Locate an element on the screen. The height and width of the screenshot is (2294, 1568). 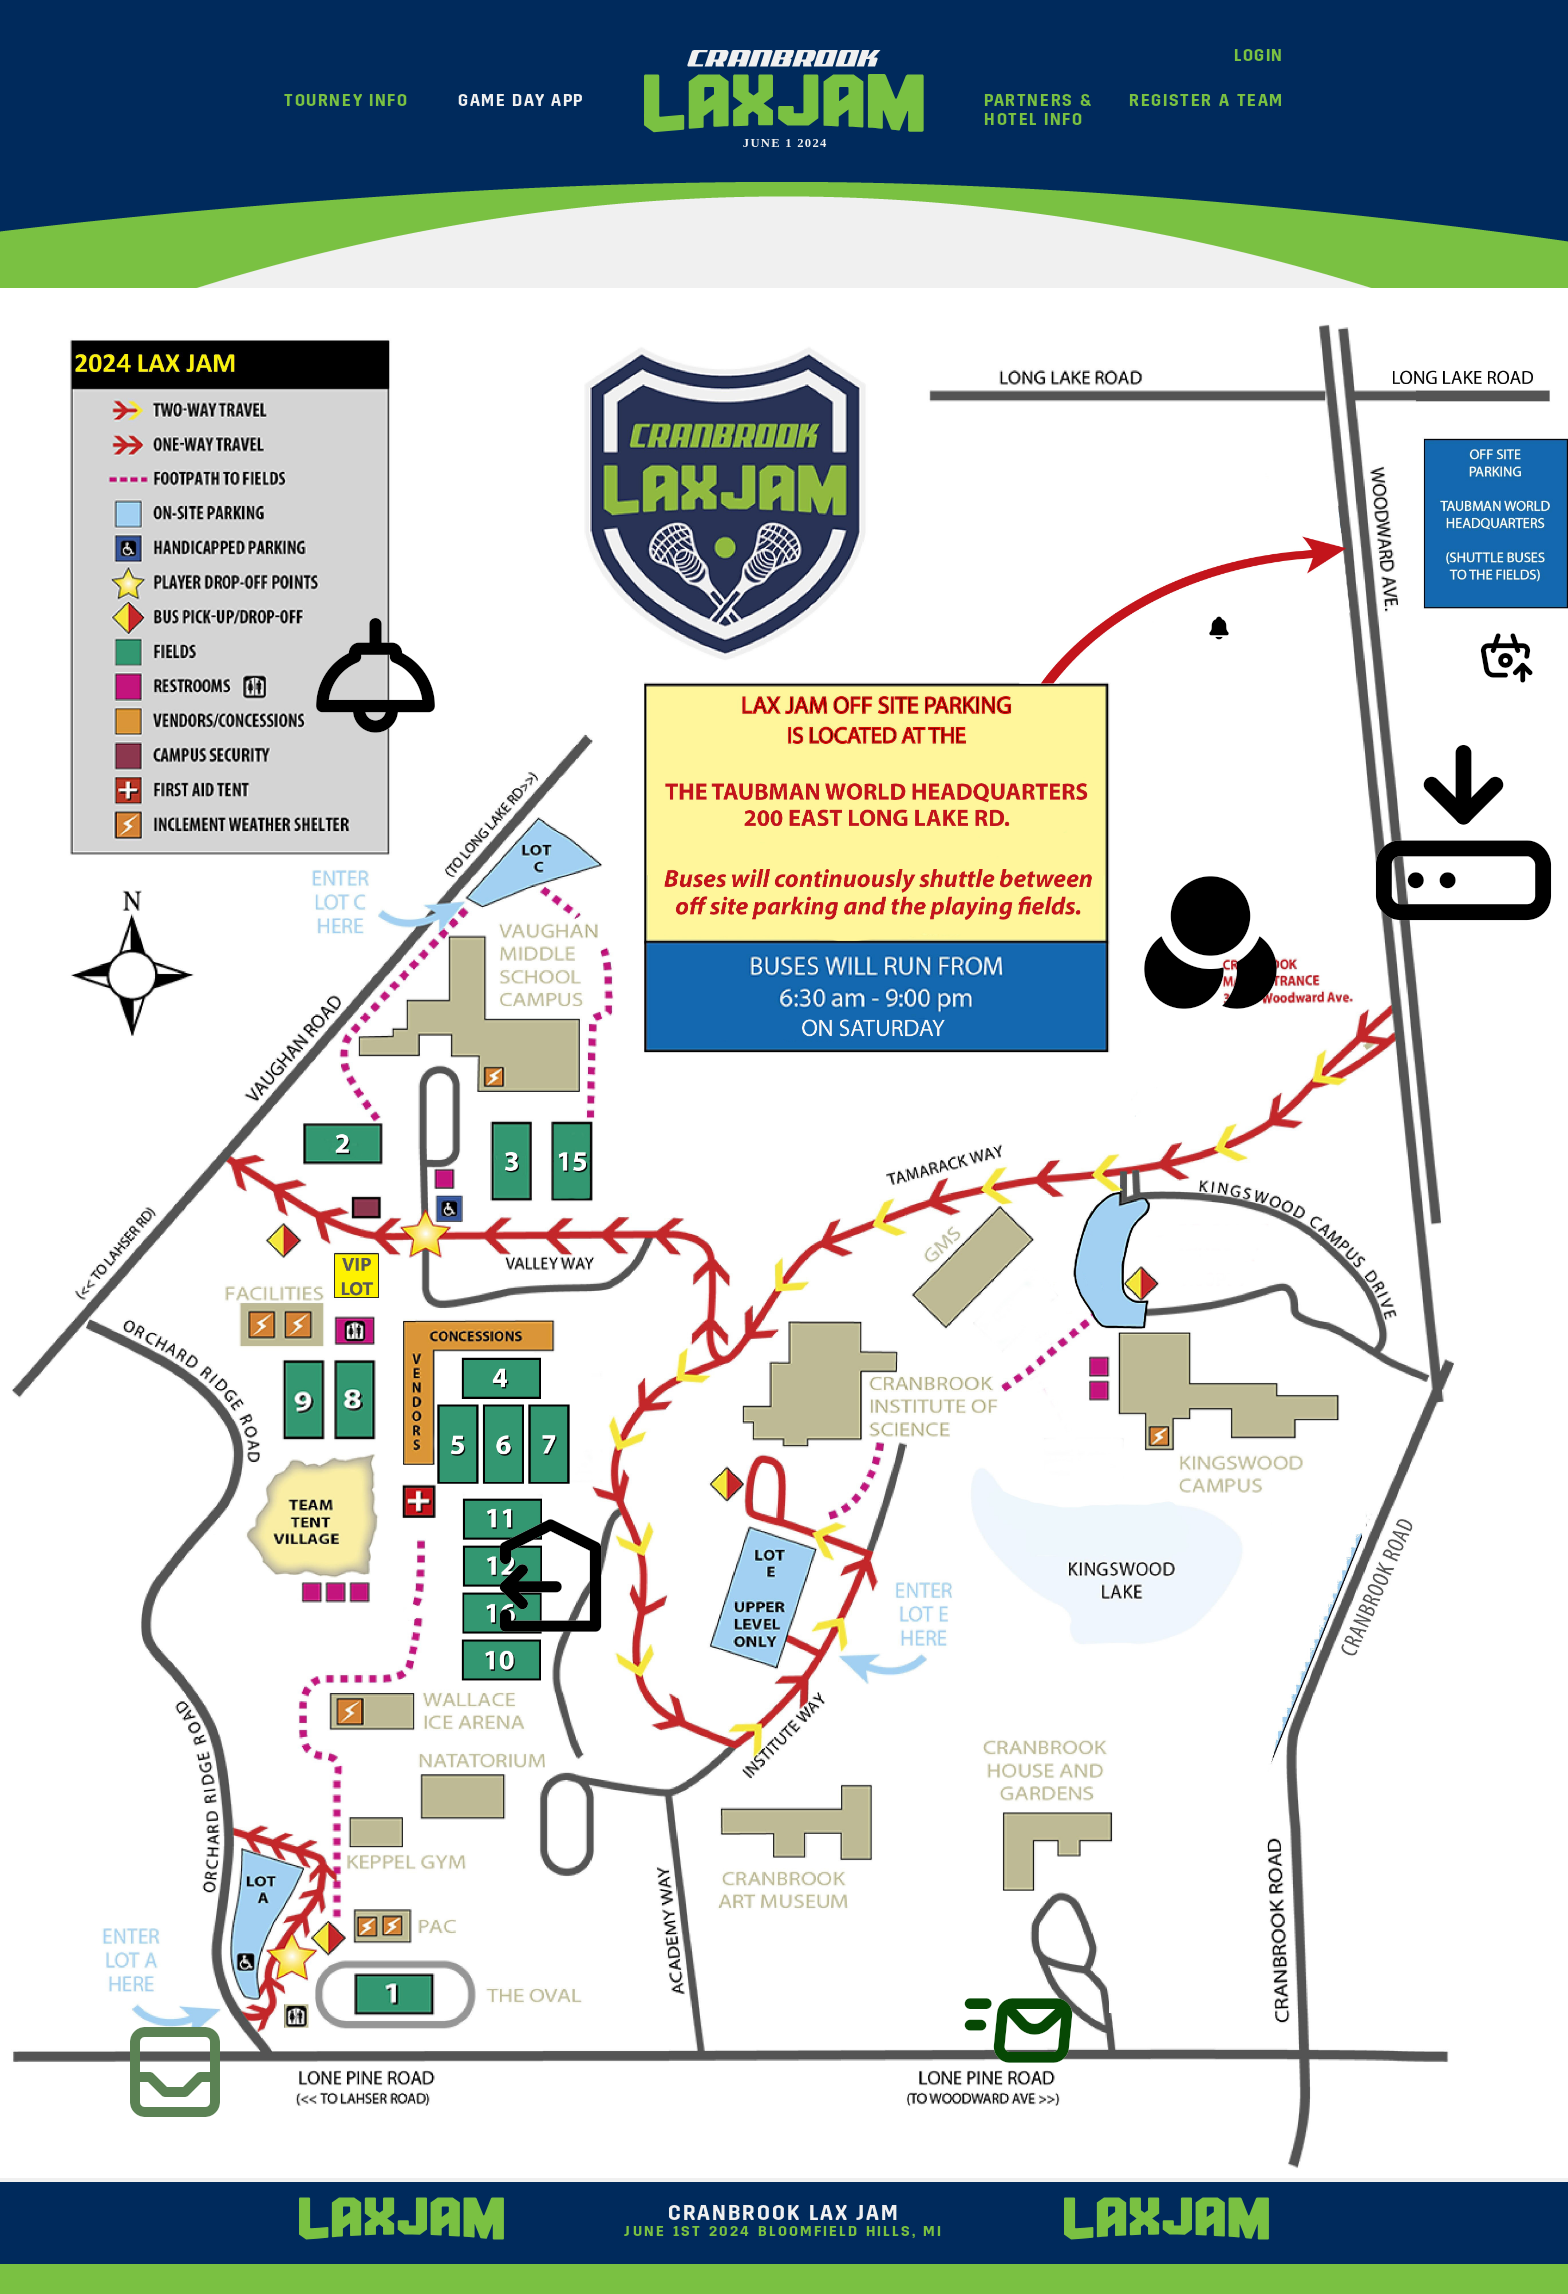
toggle pendant lamp or ceiling light is located at coordinates (375, 681).